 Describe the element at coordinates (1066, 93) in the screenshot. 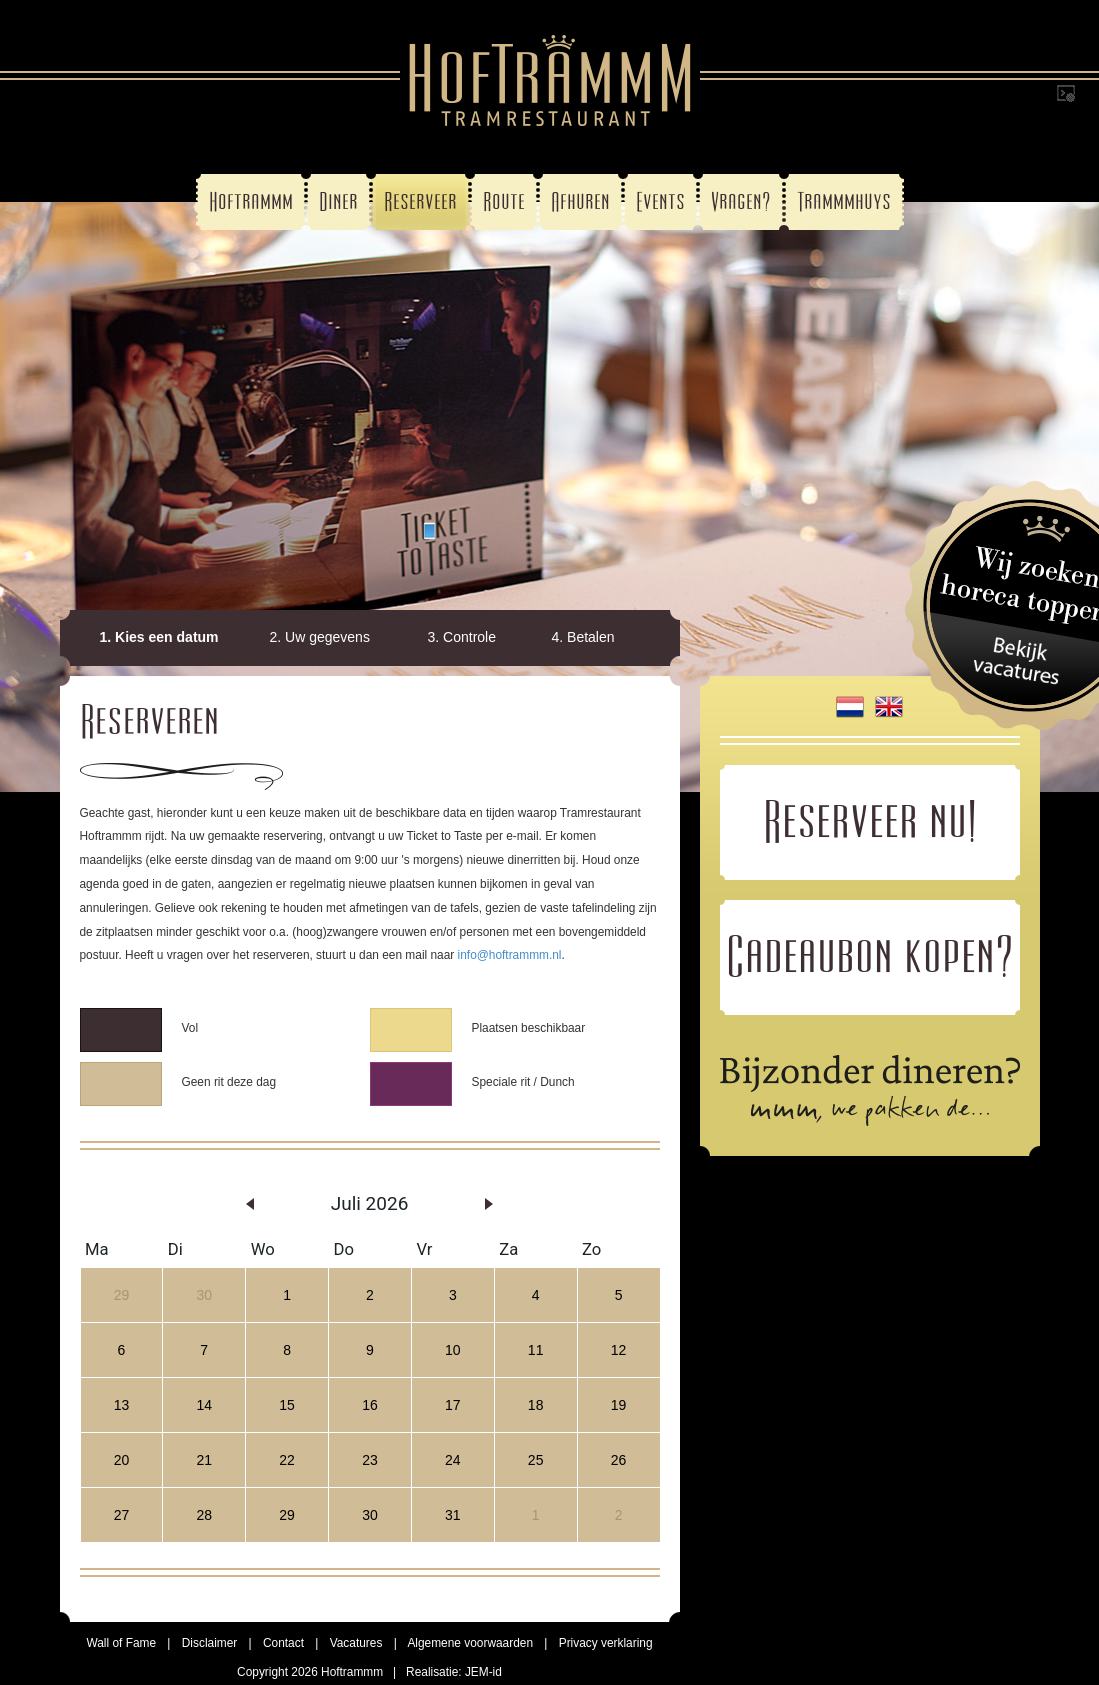

I see `open terminal preferences` at that location.